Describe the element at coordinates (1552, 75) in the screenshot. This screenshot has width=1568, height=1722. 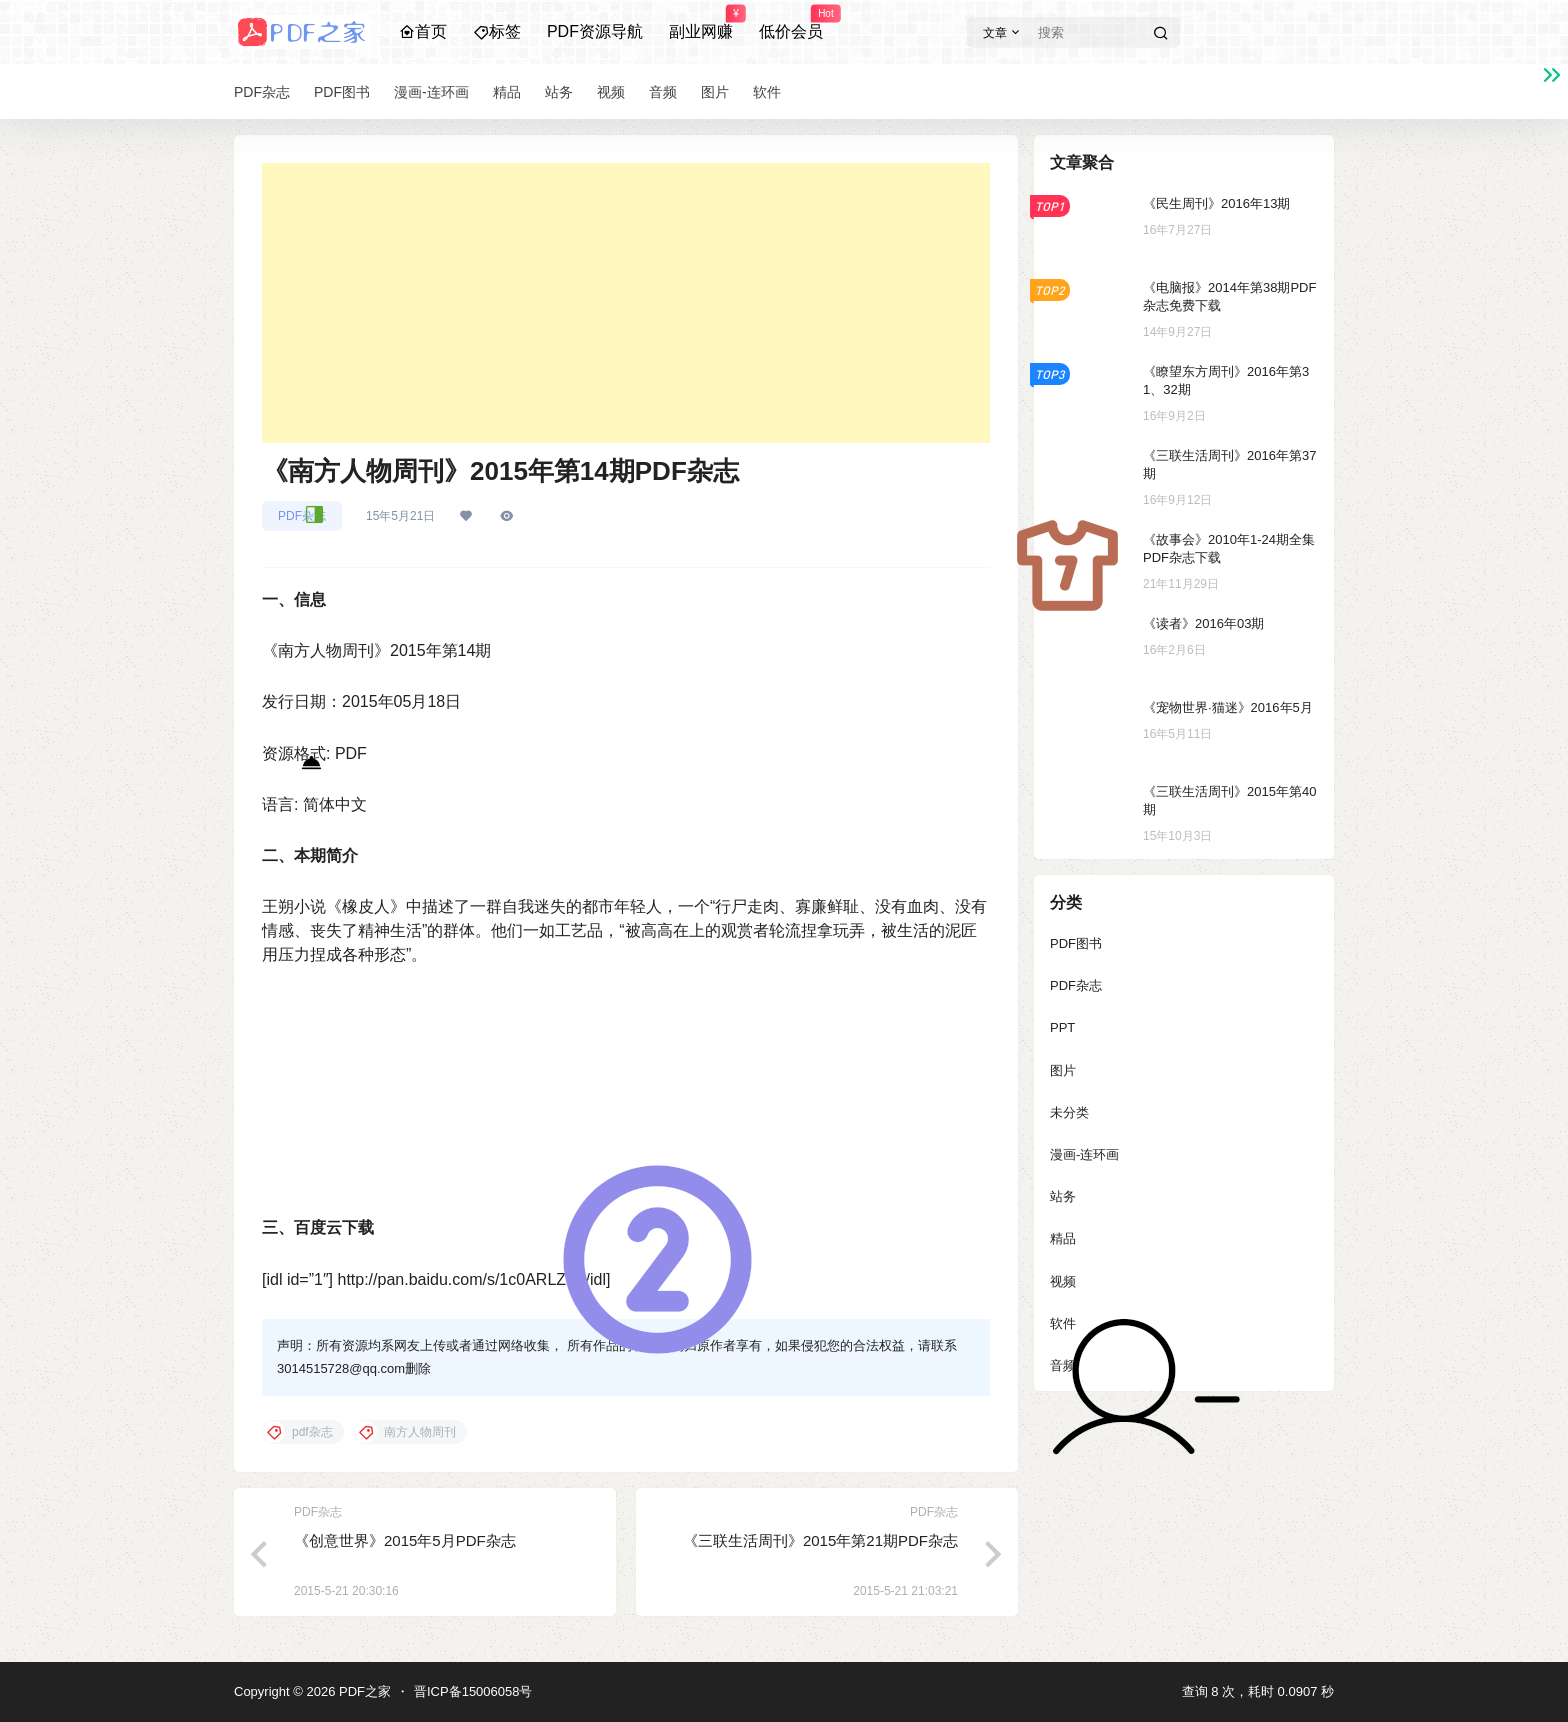
I see `skip forward or advance to next item` at that location.